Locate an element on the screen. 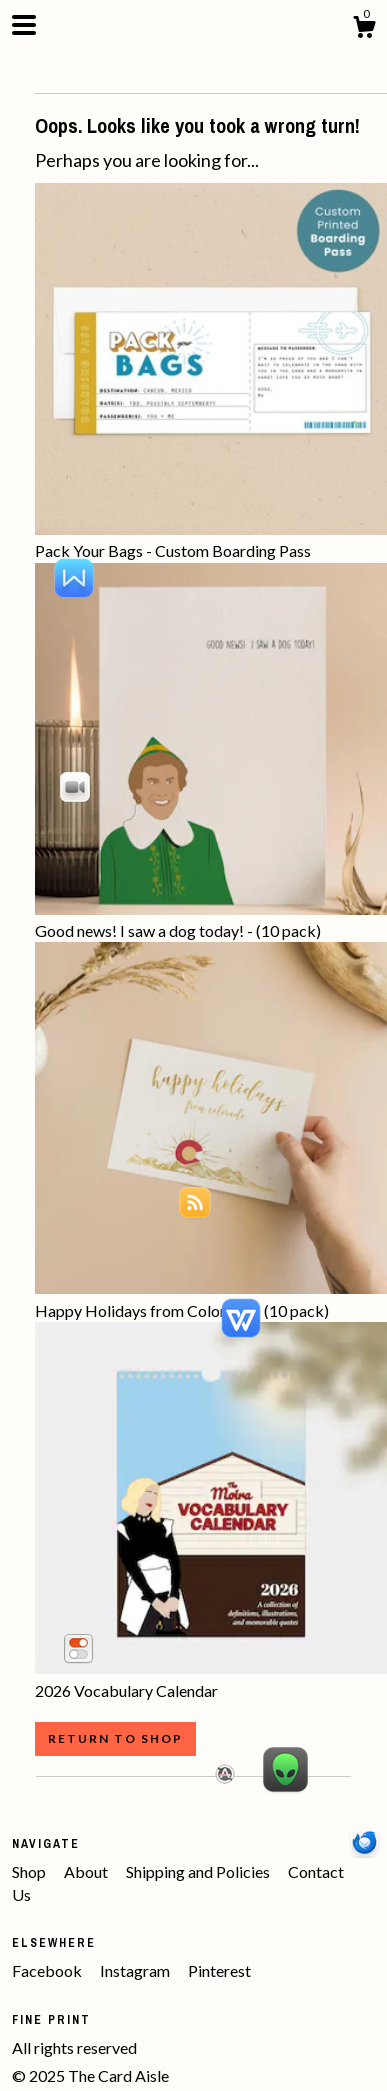 This screenshot has width=387, height=2091. open thunderbird email client is located at coordinates (364, 1842).